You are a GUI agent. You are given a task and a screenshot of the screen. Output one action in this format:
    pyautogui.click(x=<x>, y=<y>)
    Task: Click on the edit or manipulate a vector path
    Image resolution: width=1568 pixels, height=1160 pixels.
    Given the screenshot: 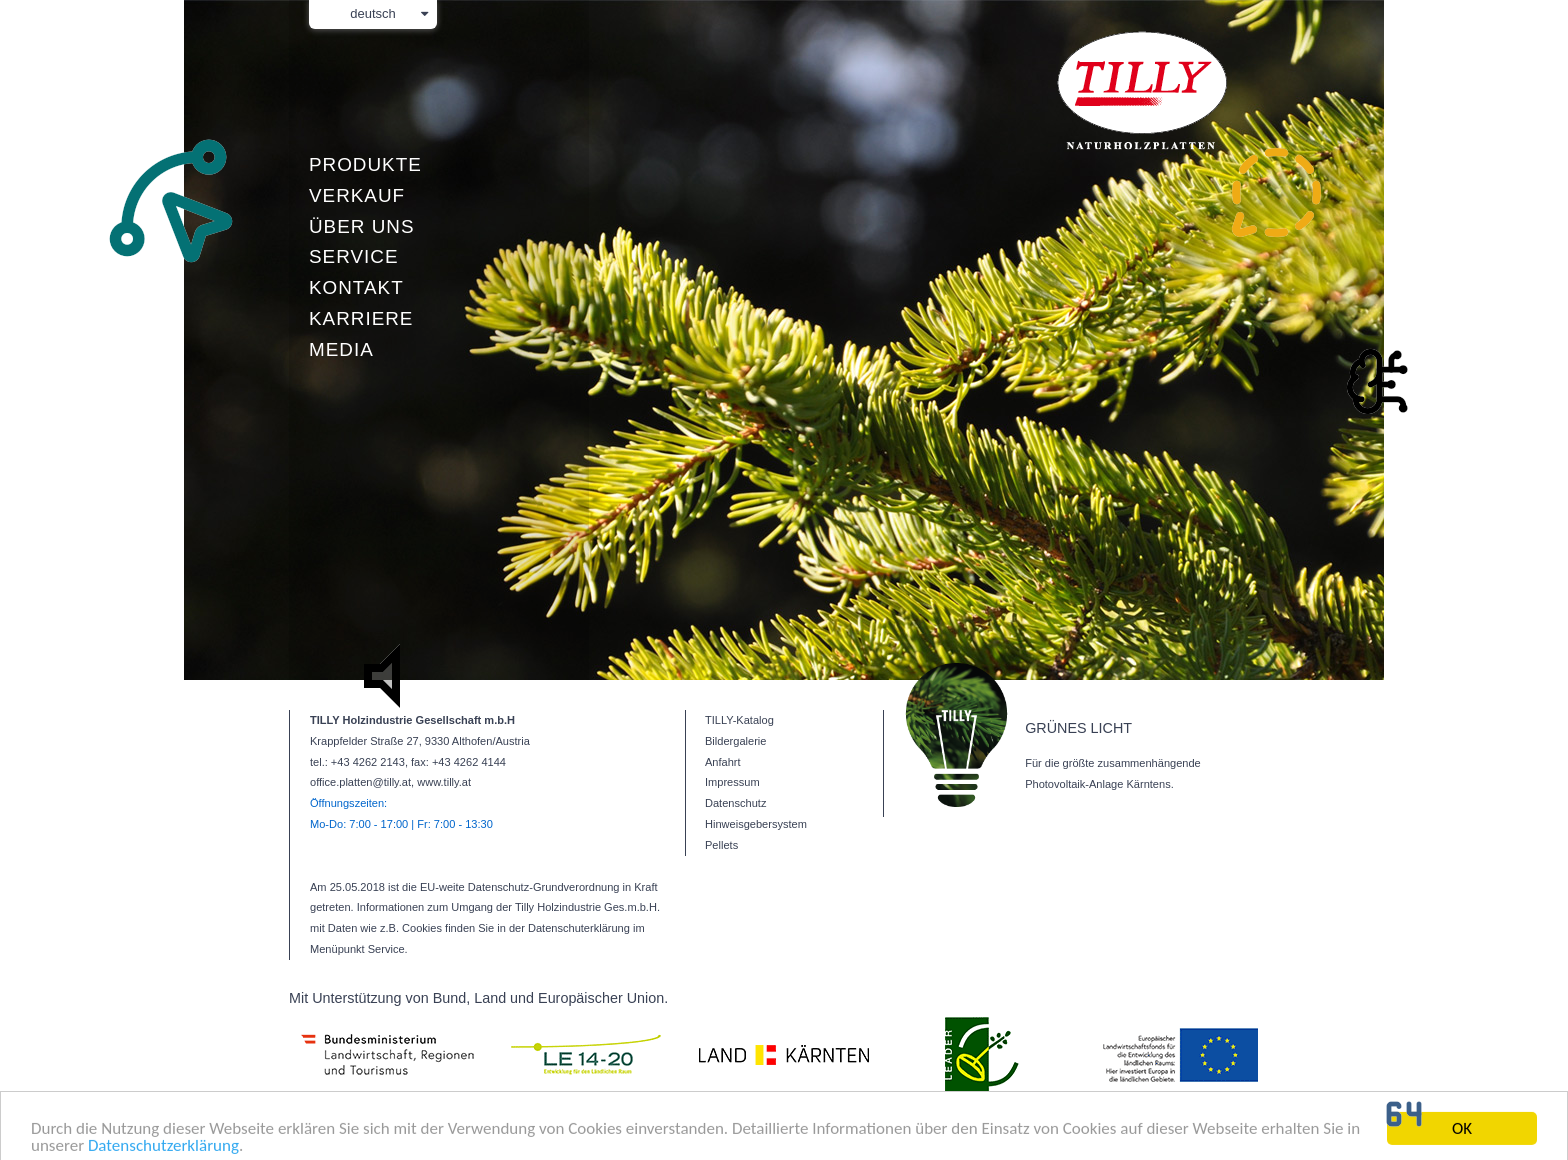 What is the action you would take?
    pyautogui.click(x=168, y=198)
    